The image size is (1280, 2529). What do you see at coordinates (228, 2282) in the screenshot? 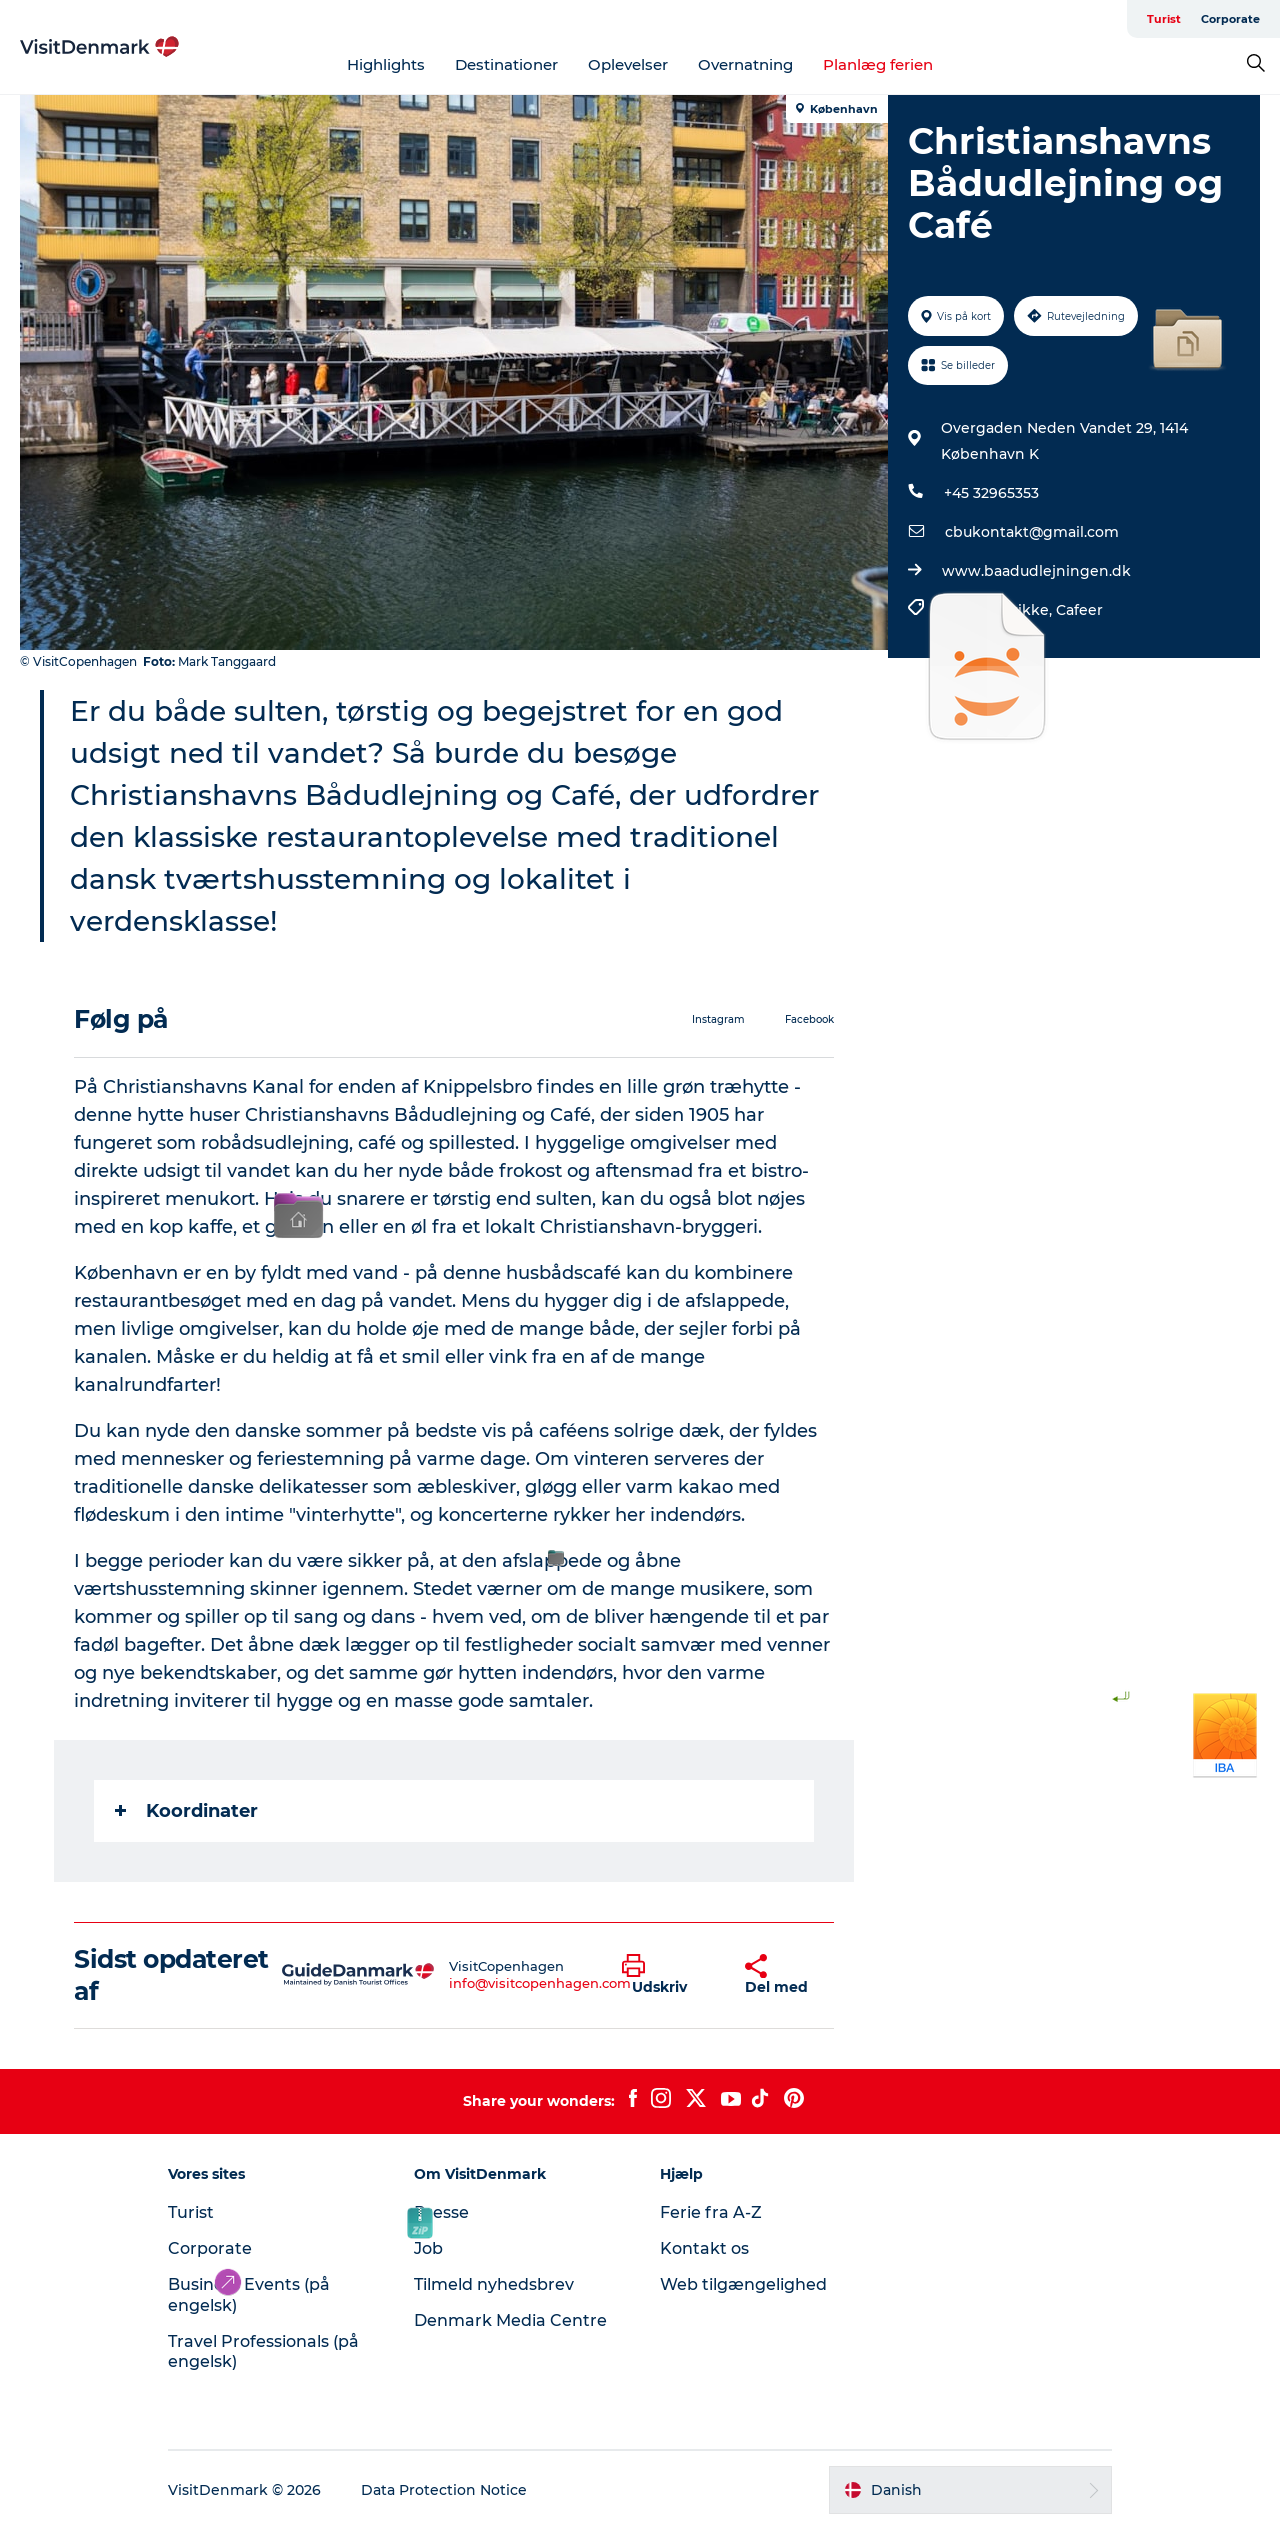
I see `indicates a symbolic link or shortcut to another file` at bounding box center [228, 2282].